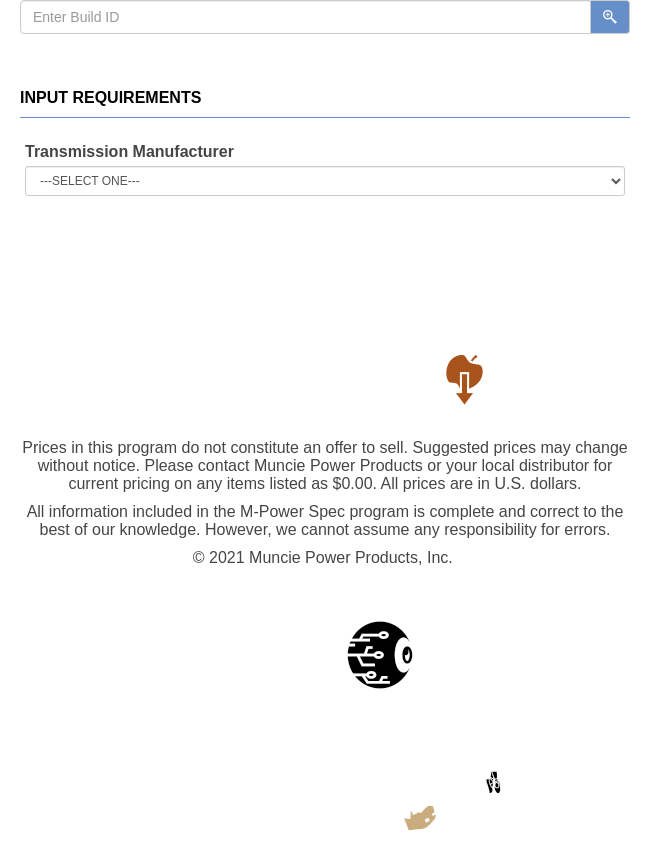 Image resolution: width=650 pixels, height=844 pixels. Describe the element at coordinates (464, 379) in the screenshot. I see `indicates gravitational force or physics simulation` at that location.